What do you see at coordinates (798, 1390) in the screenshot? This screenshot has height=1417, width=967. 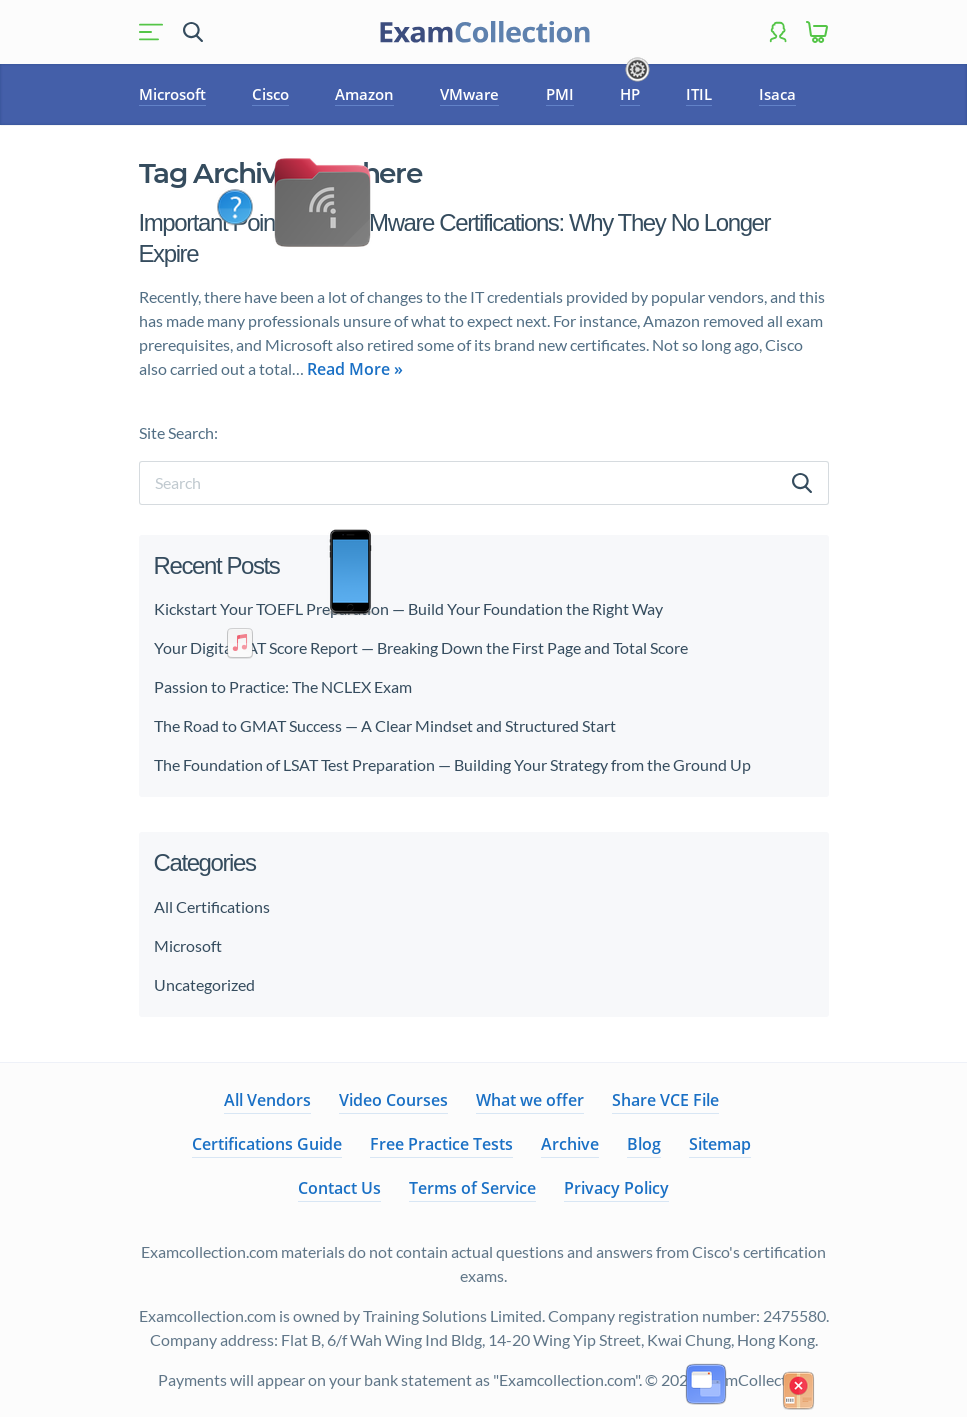 I see `indicates a package removal or uninstallation in progress` at bounding box center [798, 1390].